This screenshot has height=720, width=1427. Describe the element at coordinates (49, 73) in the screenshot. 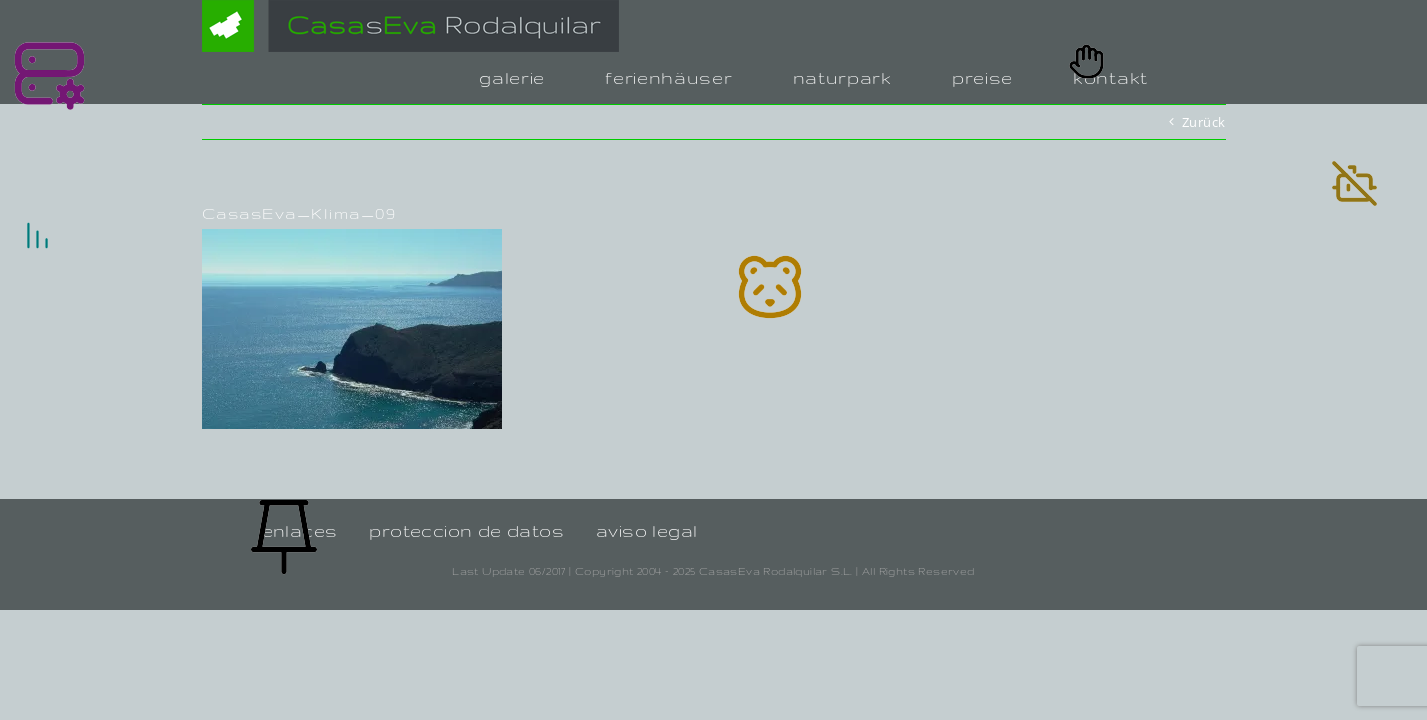

I see `access server configuration settings` at that location.